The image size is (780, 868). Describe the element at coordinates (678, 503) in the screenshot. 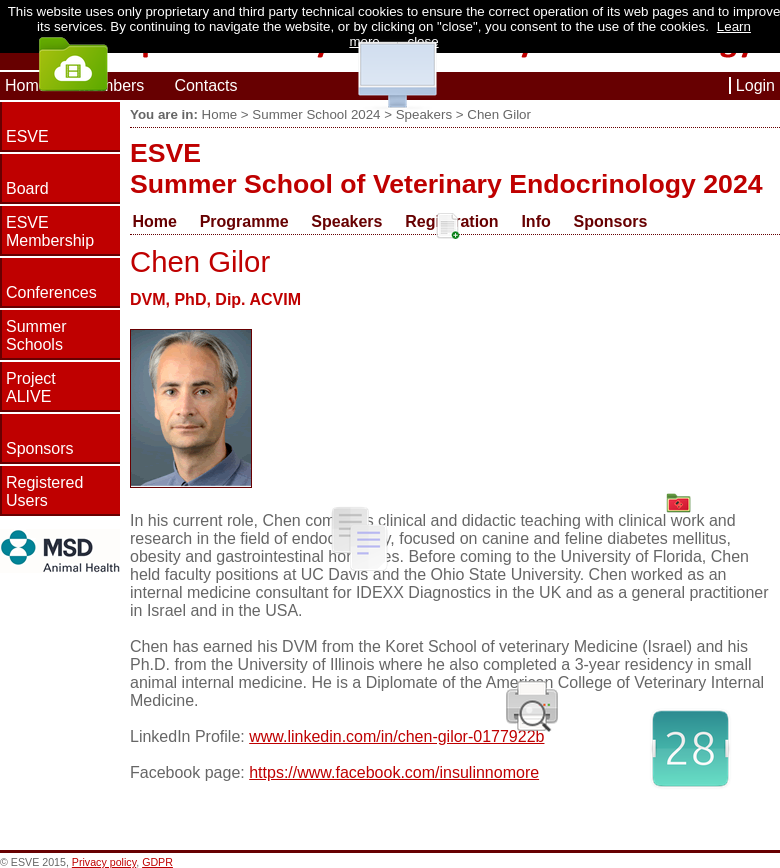

I see `open melonDS emulator files folder` at that location.